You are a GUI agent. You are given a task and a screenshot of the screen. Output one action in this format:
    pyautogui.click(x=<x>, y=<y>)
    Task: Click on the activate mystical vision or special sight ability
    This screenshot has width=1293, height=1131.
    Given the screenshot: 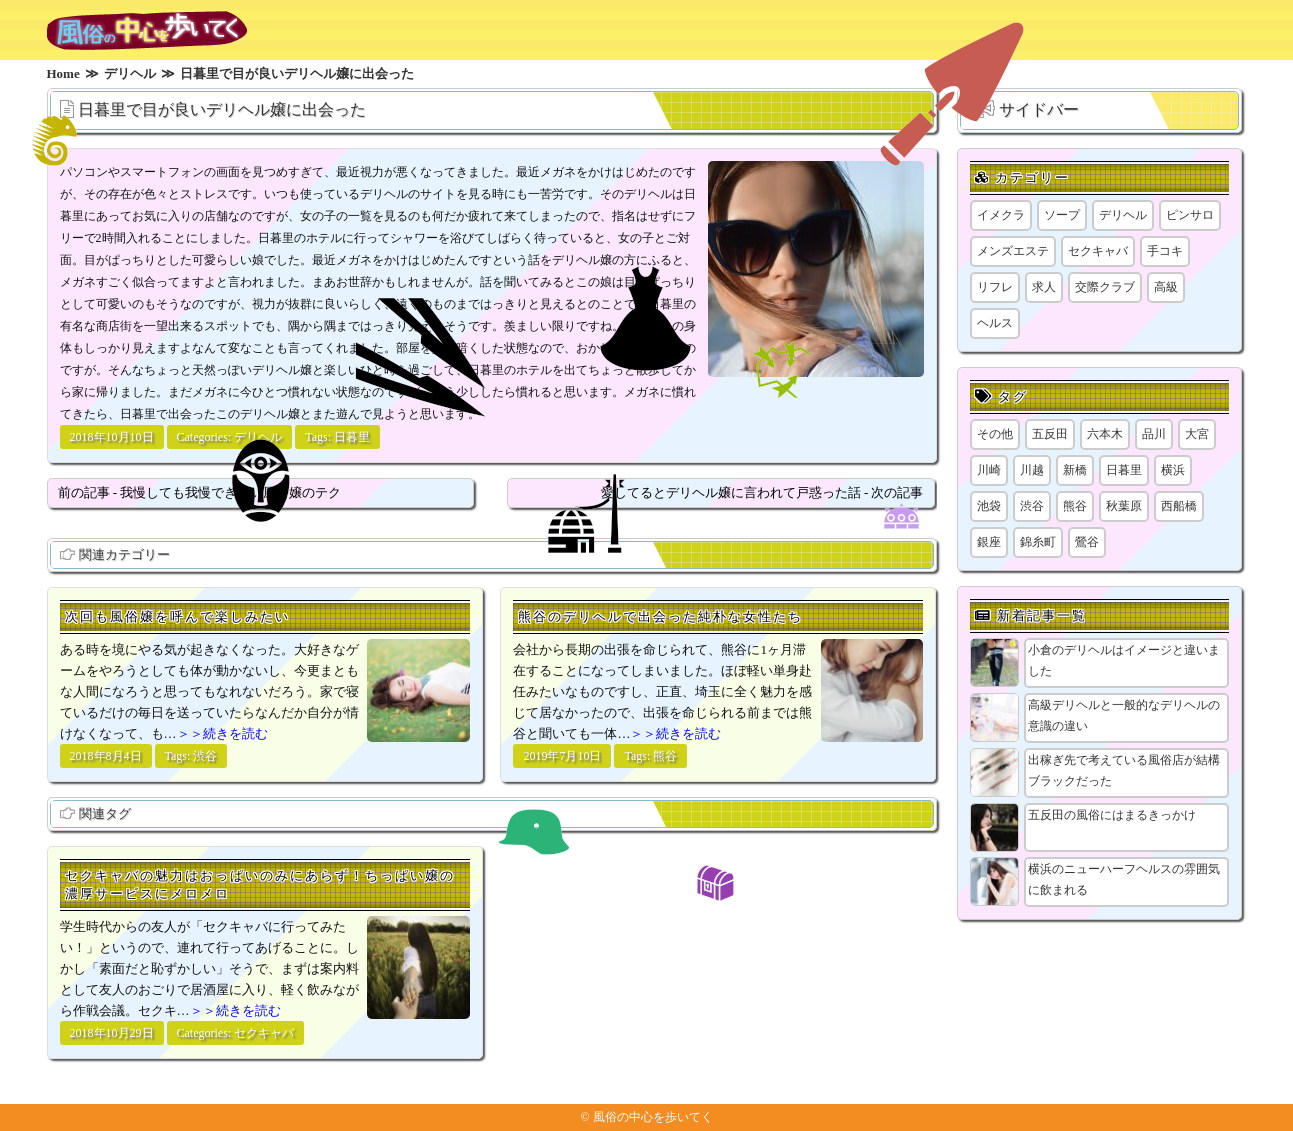 What is the action you would take?
    pyautogui.click(x=261, y=480)
    